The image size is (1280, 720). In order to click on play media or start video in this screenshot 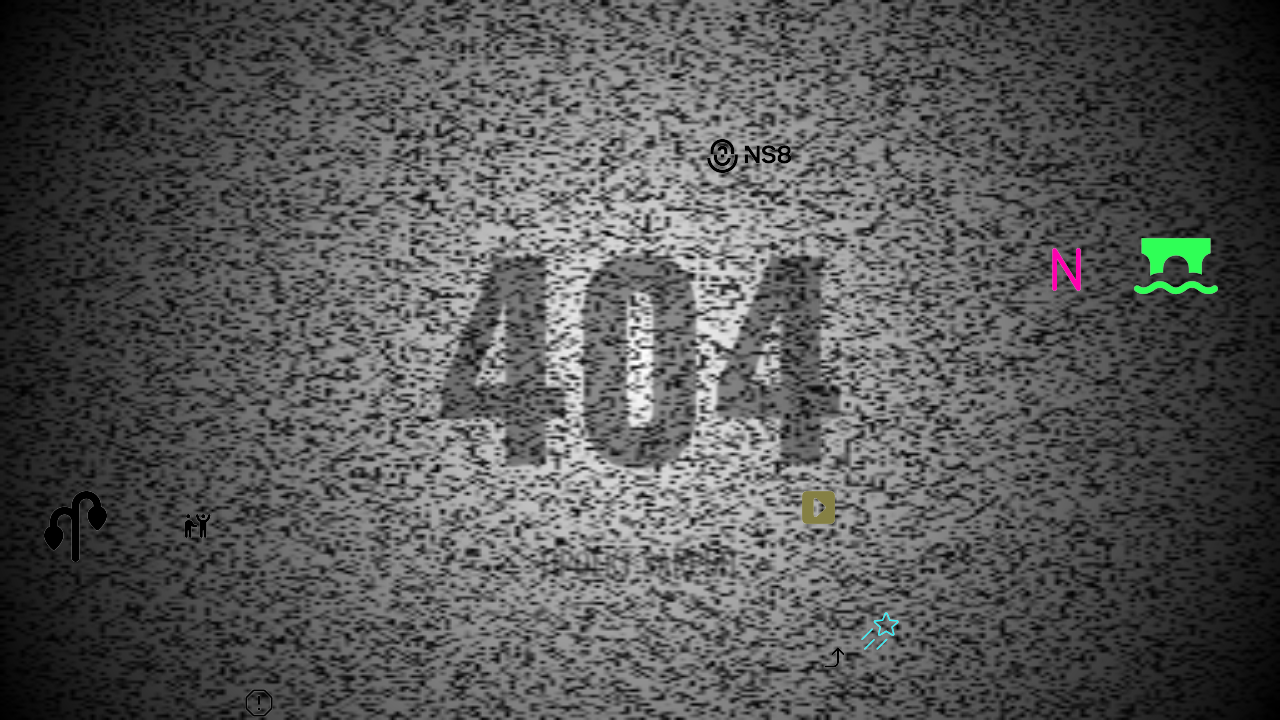, I will do `click(818, 507)`.